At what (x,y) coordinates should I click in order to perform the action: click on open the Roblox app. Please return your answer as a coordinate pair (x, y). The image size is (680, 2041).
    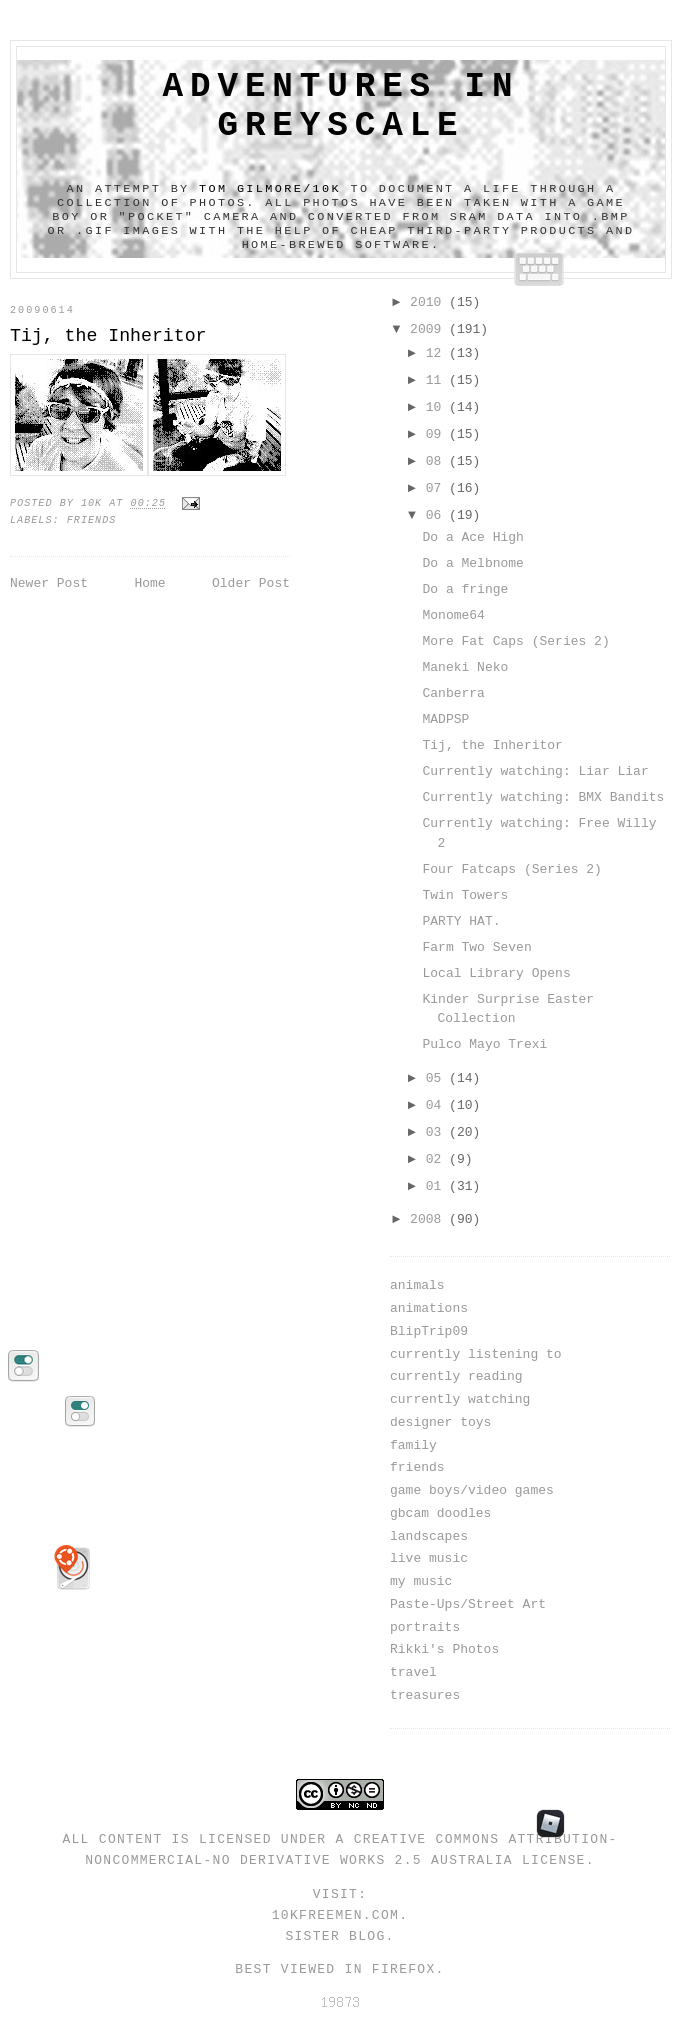
    Looking at the image, I should click on (550, 1823).